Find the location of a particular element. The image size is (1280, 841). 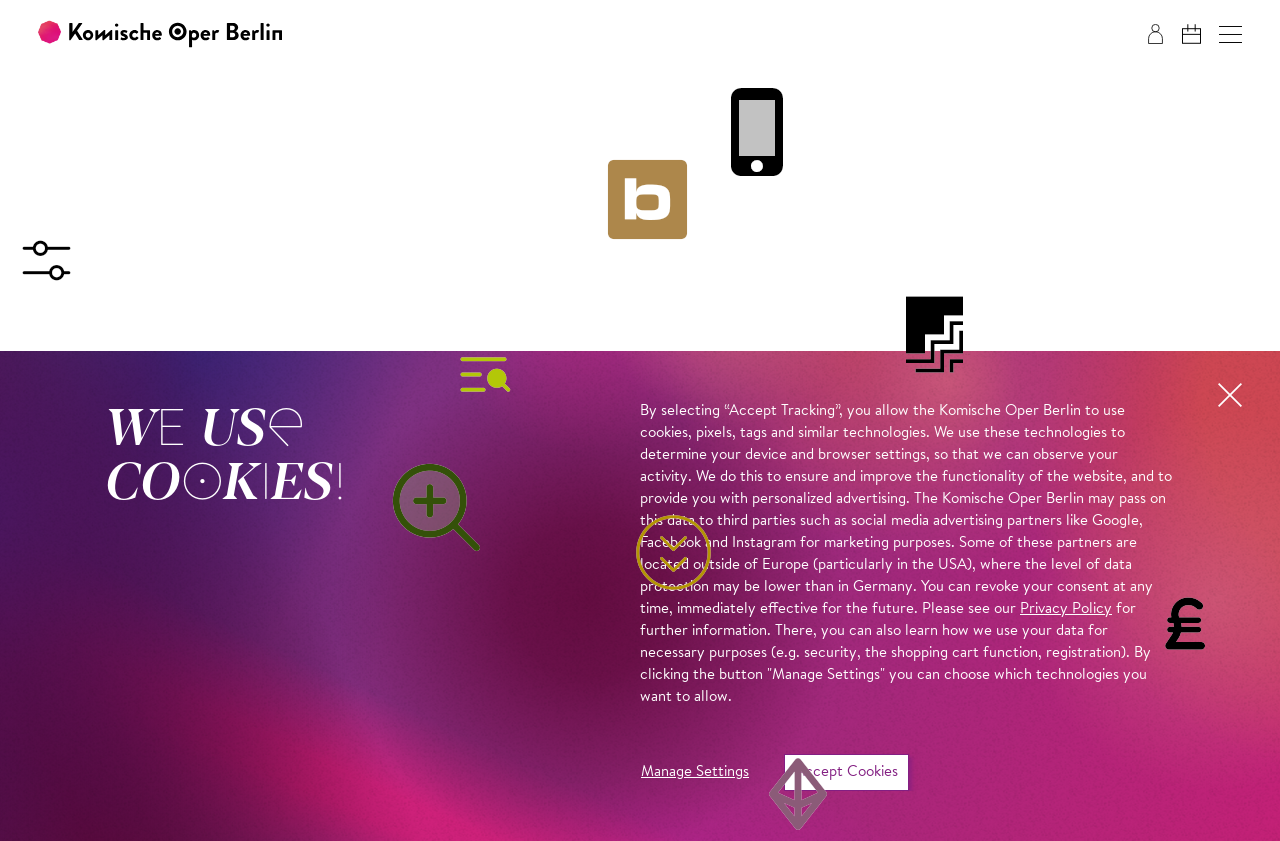

bimobject logo is located at coordinates (647, 199).